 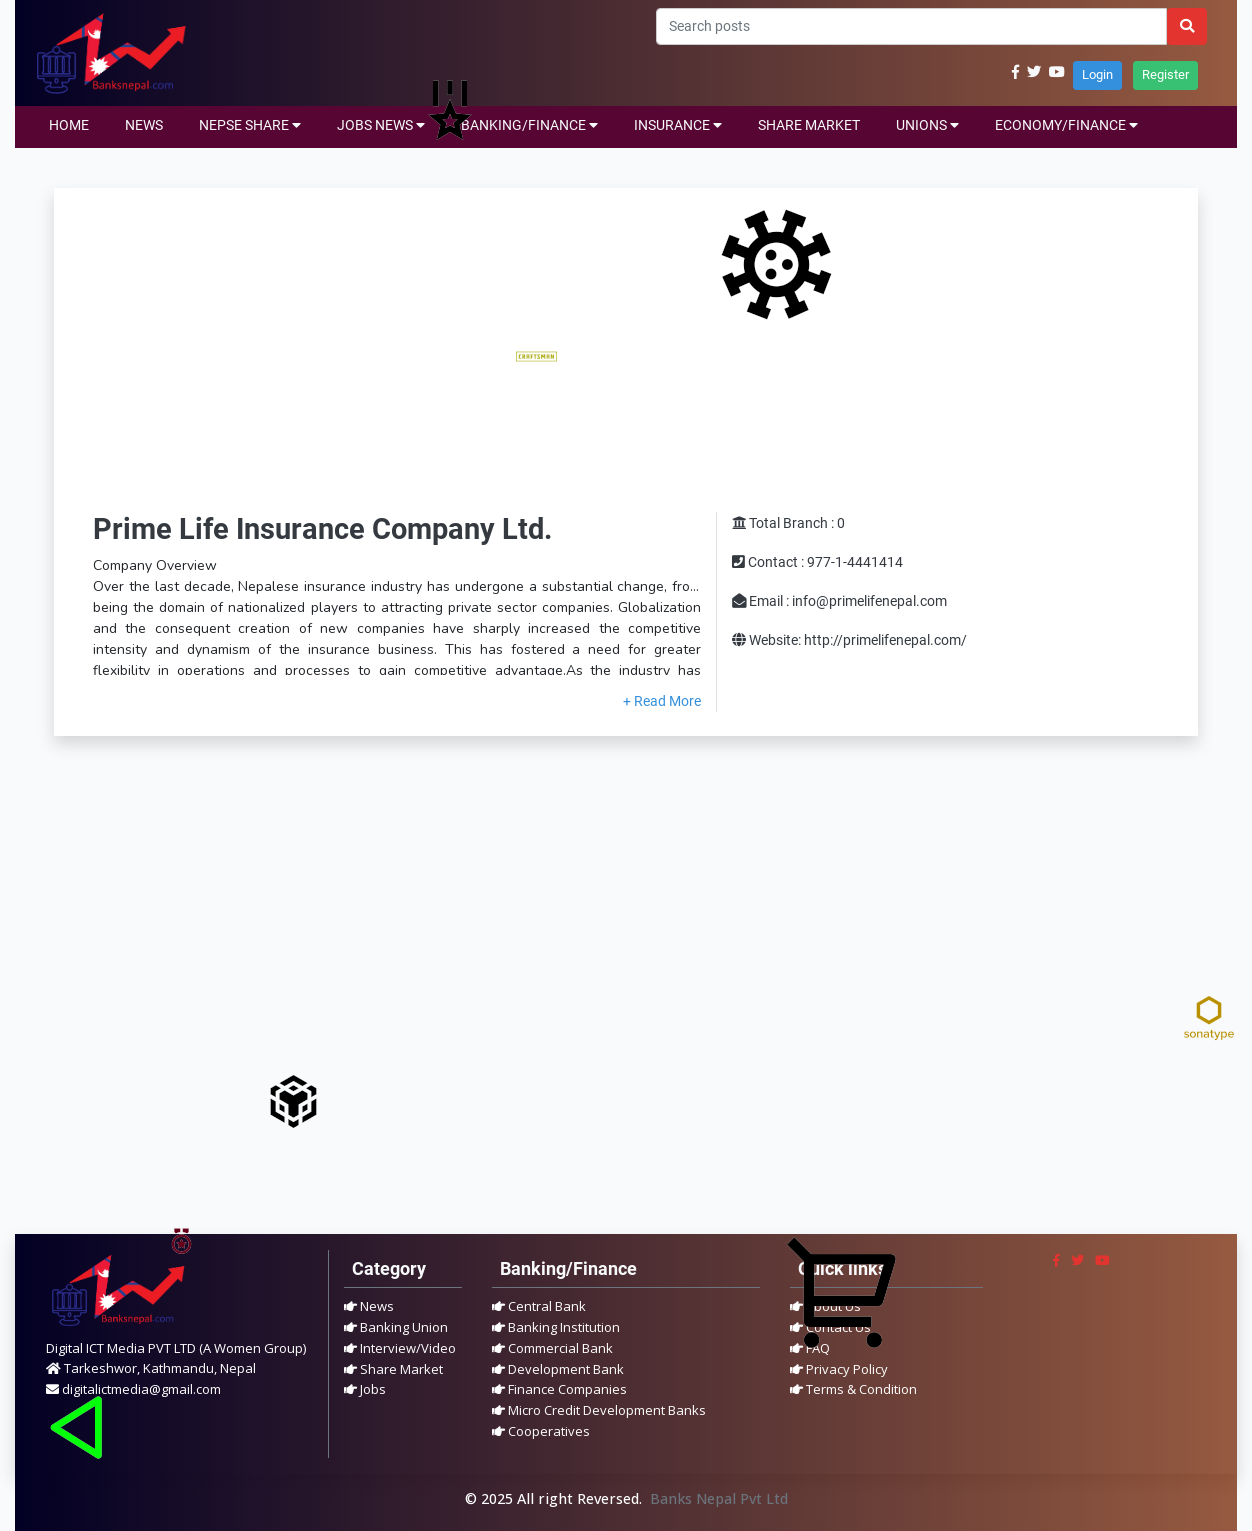 What do you see at coordinates (293, 1101) in the screenshot?
I see `bnb chain logo` at bounding box center [293, 1101].